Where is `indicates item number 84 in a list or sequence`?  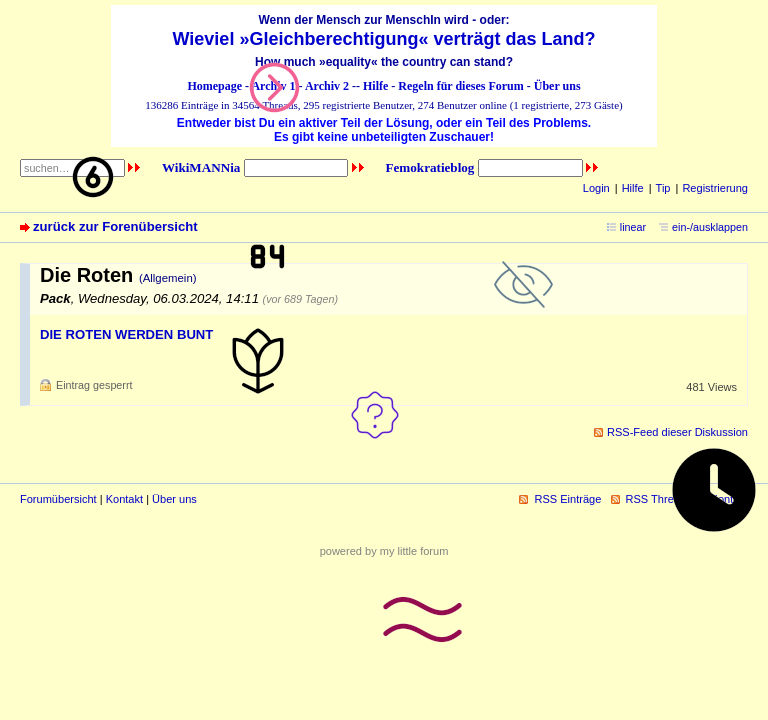
indicates item number 84 in a list or sequence is located at coordinates (267, 256).